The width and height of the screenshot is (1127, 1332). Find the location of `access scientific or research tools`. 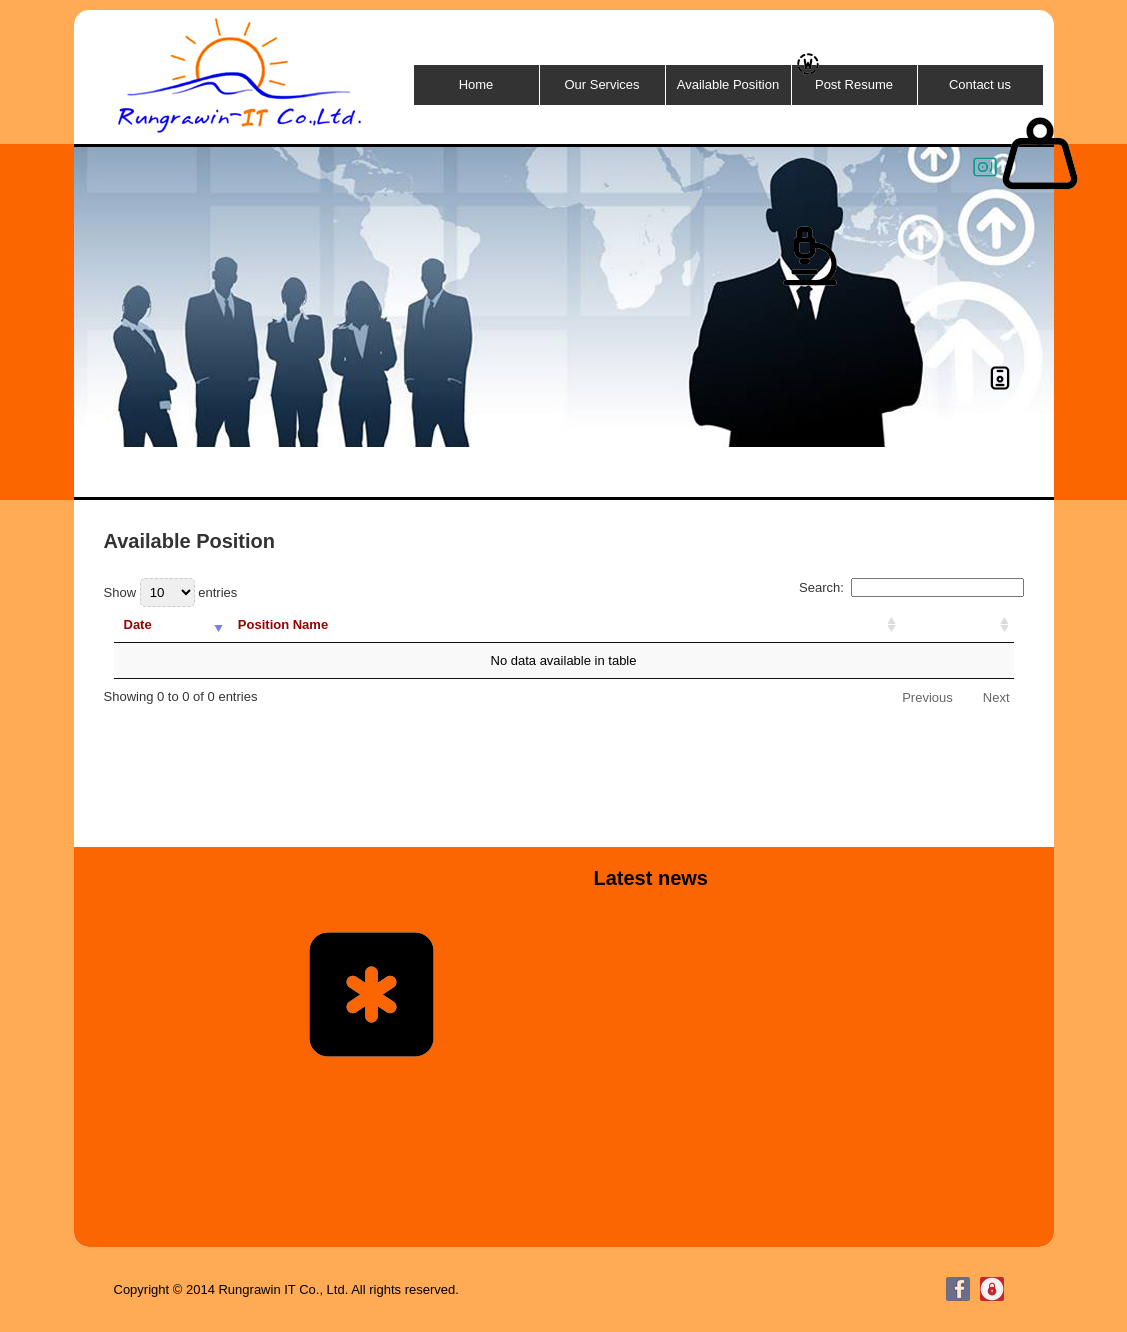

access scientific or research tools is located at coordinates (810, 256).